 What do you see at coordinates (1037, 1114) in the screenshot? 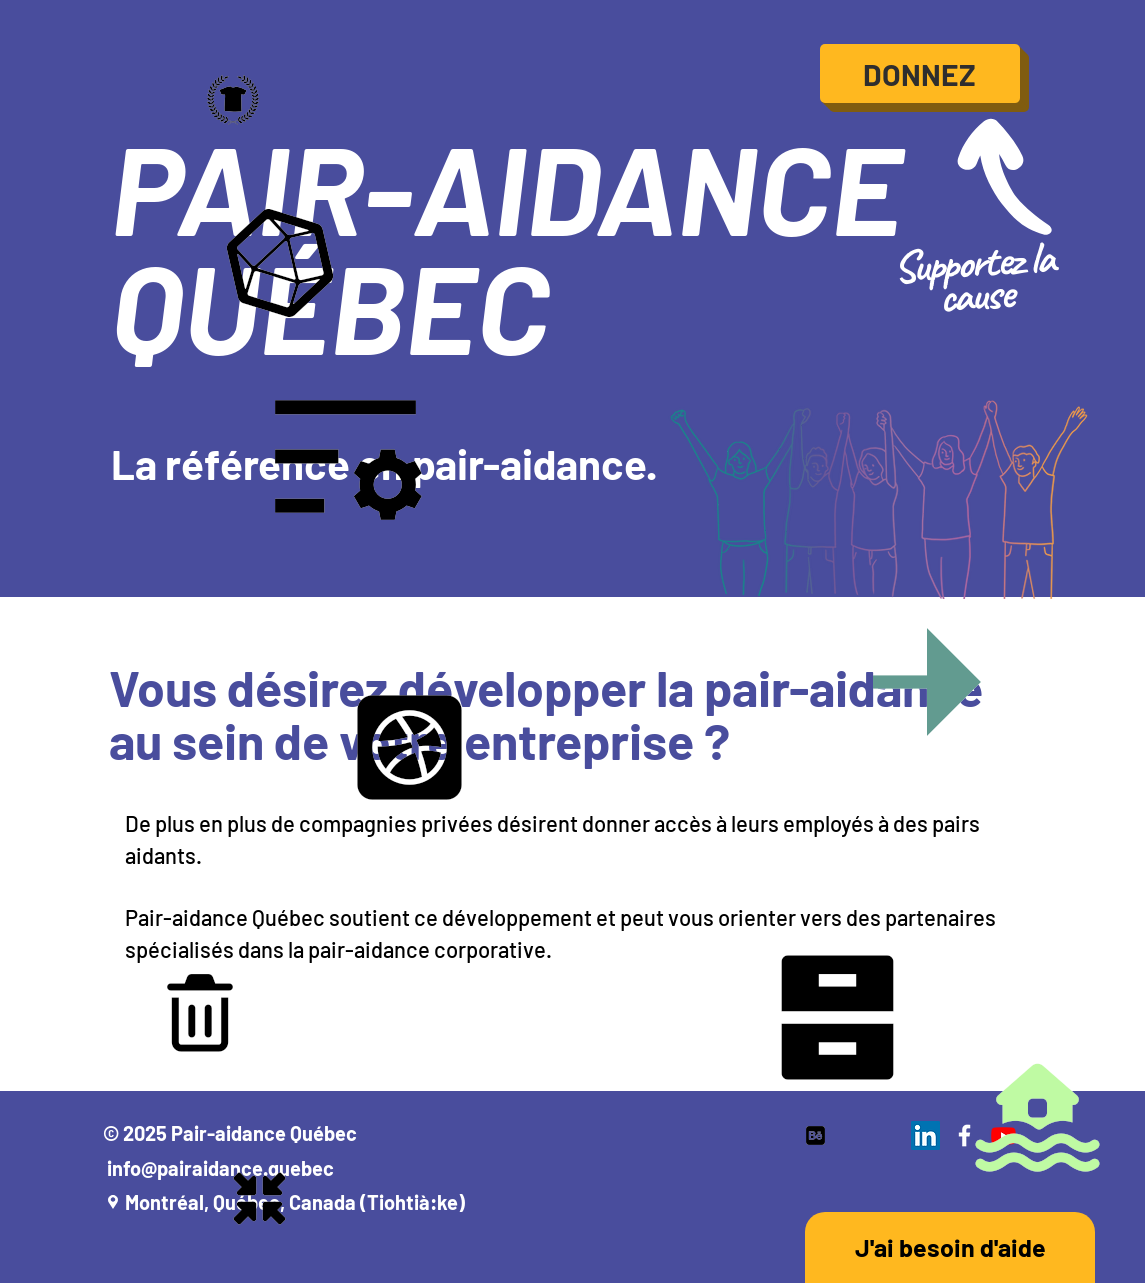
I see `indicates flood warning or water damage alert` at bounding box center [1037, 1114].